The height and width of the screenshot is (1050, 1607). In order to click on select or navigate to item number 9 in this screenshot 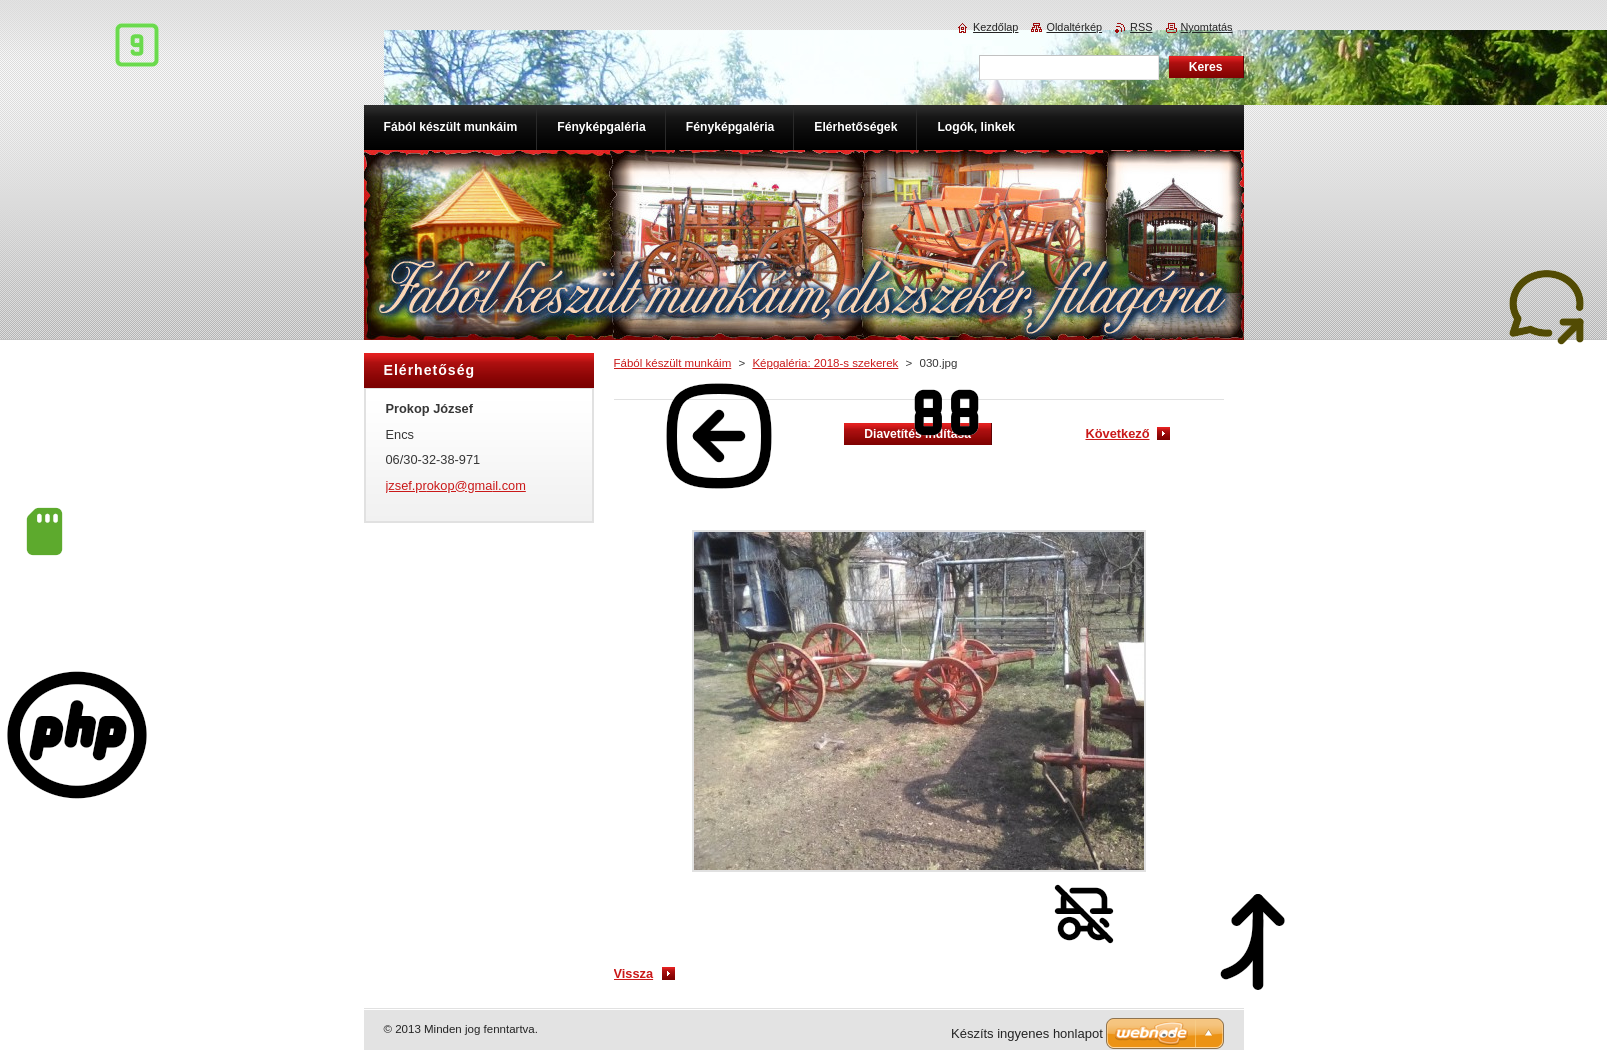, I will do `click(137, 45)`.